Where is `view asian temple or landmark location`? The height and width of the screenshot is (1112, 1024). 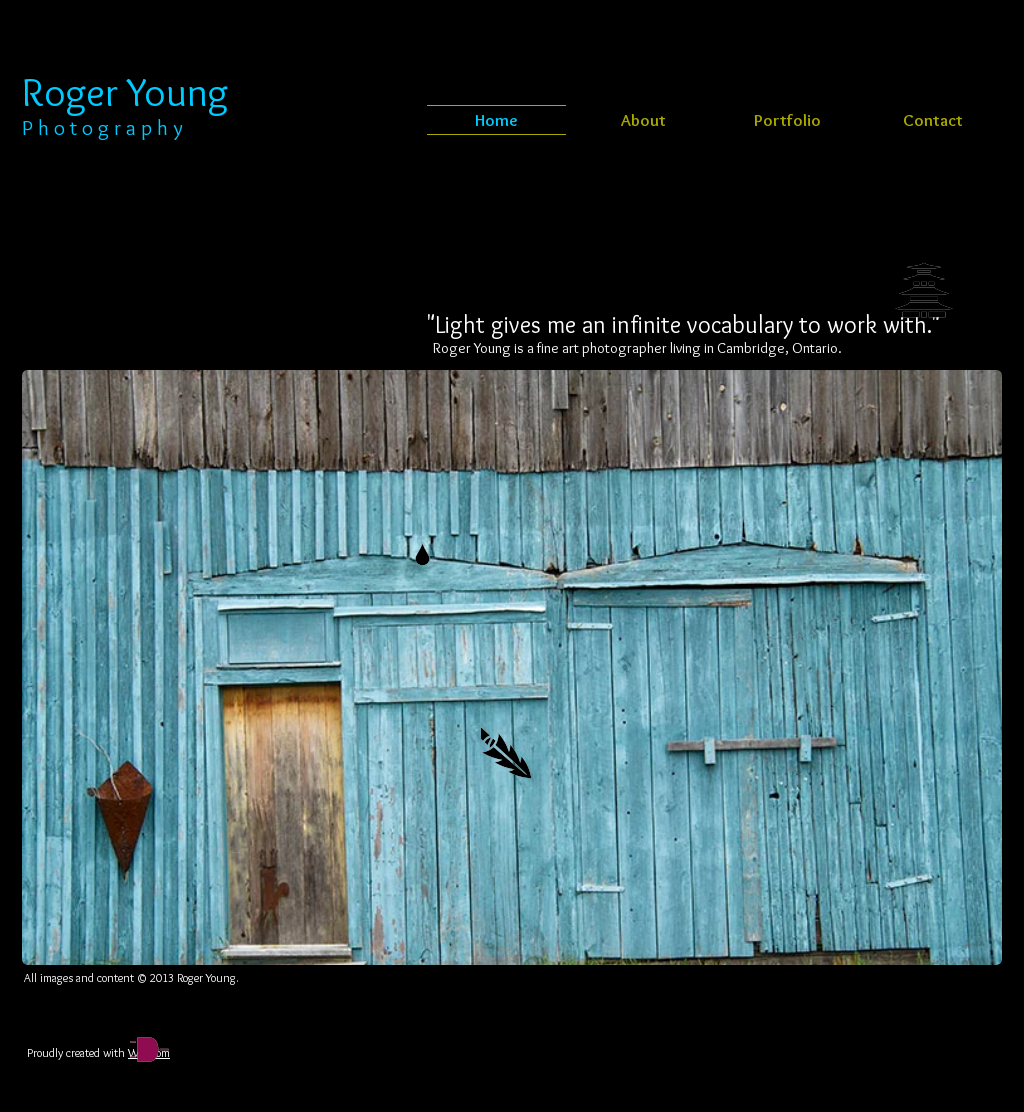 view asian temple or landmark location is located at coordinates (924, 290).